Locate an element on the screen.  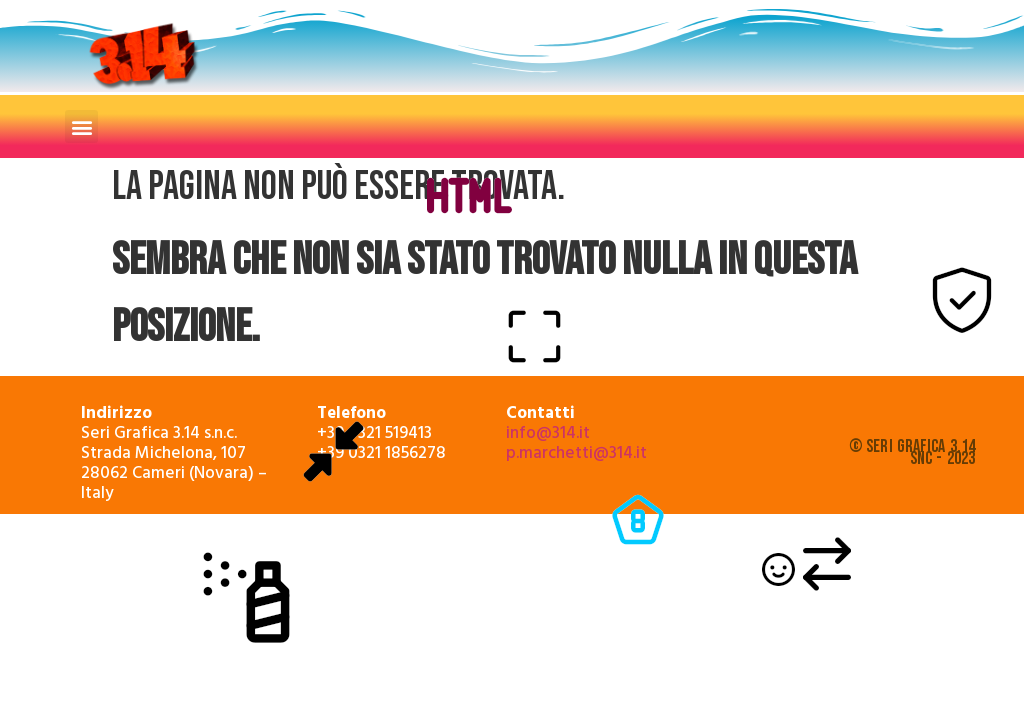
access spray or paint tools is located at coordinates (246, 595).